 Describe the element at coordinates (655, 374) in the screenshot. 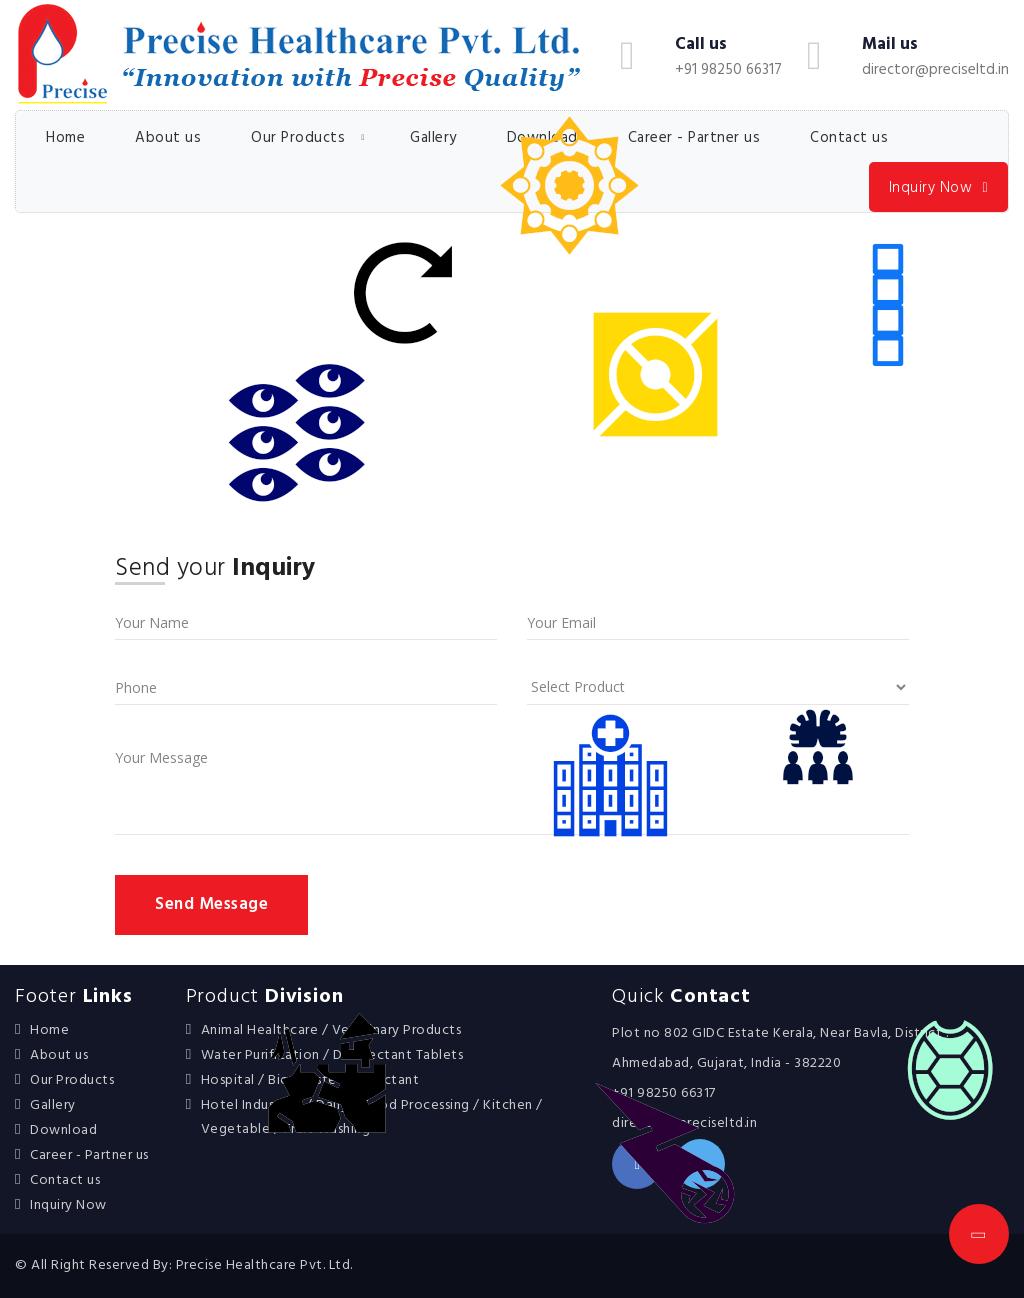

I see `access game settings or options menu` at that location.